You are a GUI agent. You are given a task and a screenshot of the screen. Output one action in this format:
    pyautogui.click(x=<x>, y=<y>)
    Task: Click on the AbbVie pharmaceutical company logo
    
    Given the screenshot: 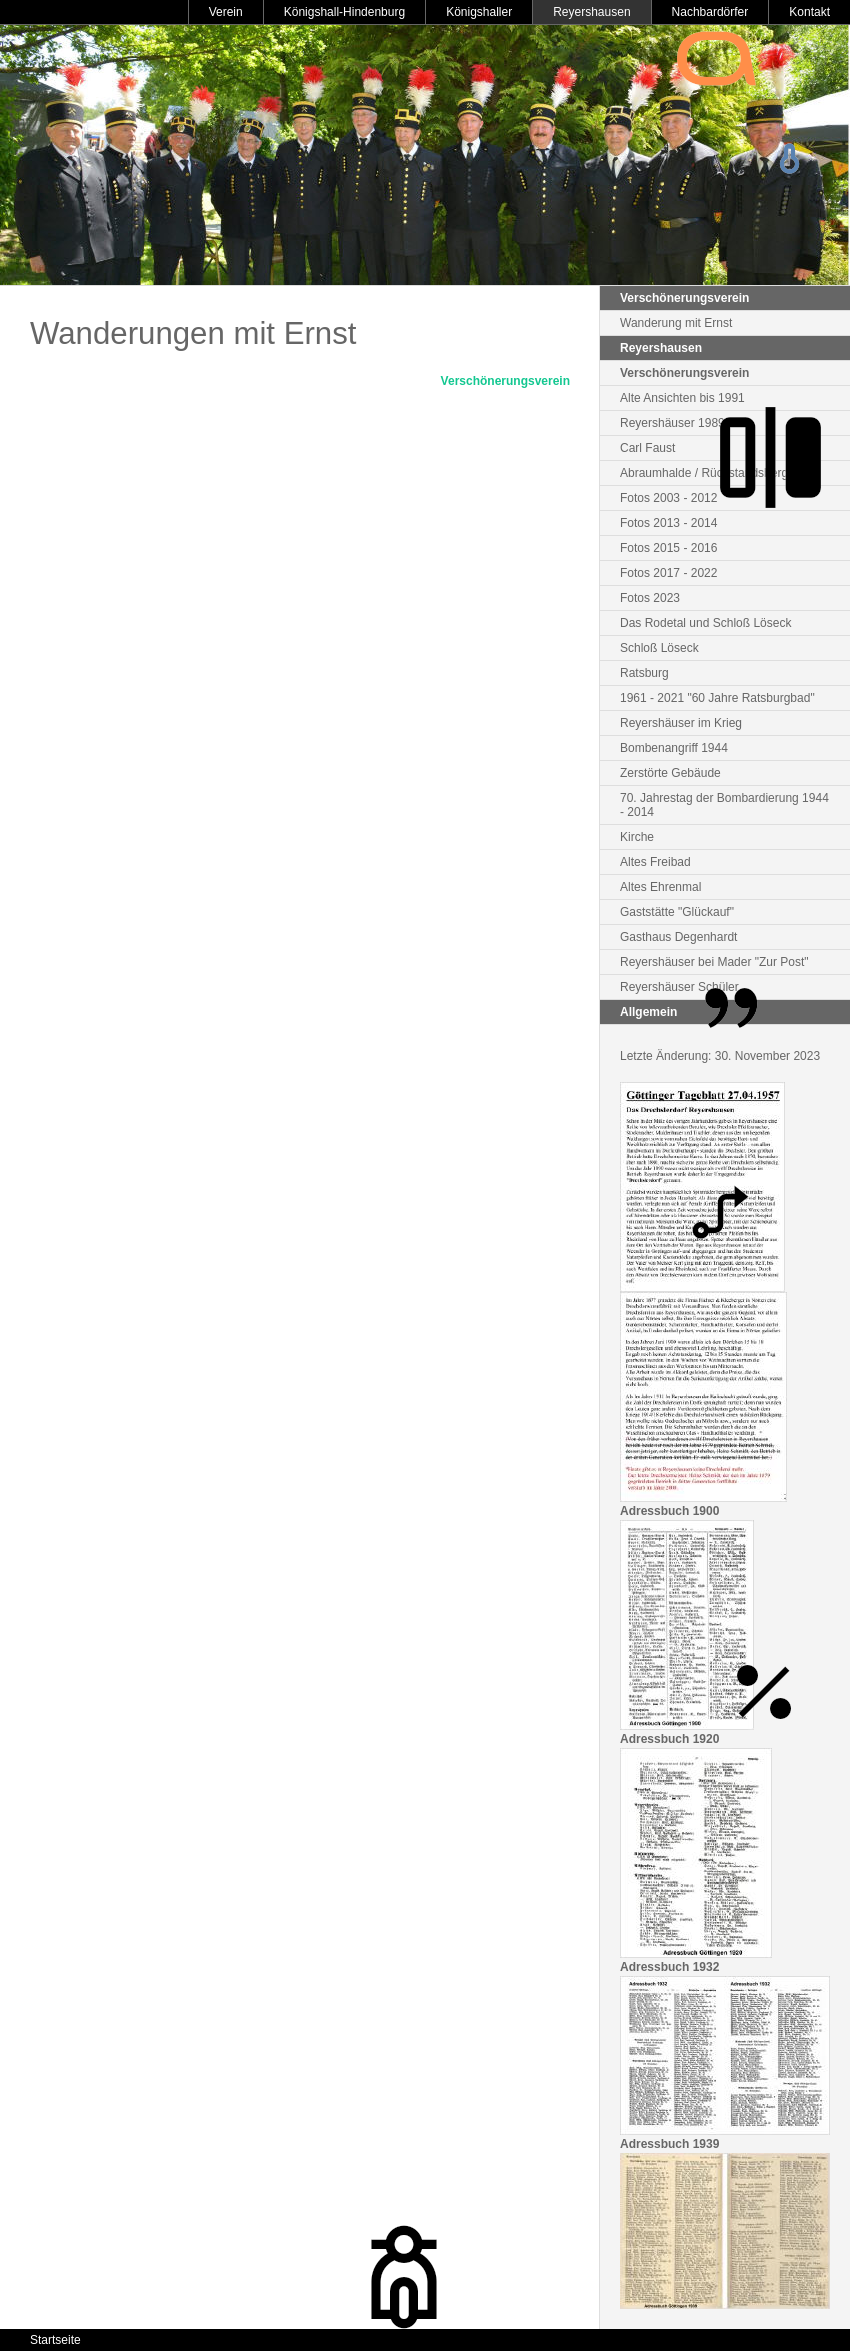 What is the action you would take?
    pyautogui.click(x=716, y=58)
    